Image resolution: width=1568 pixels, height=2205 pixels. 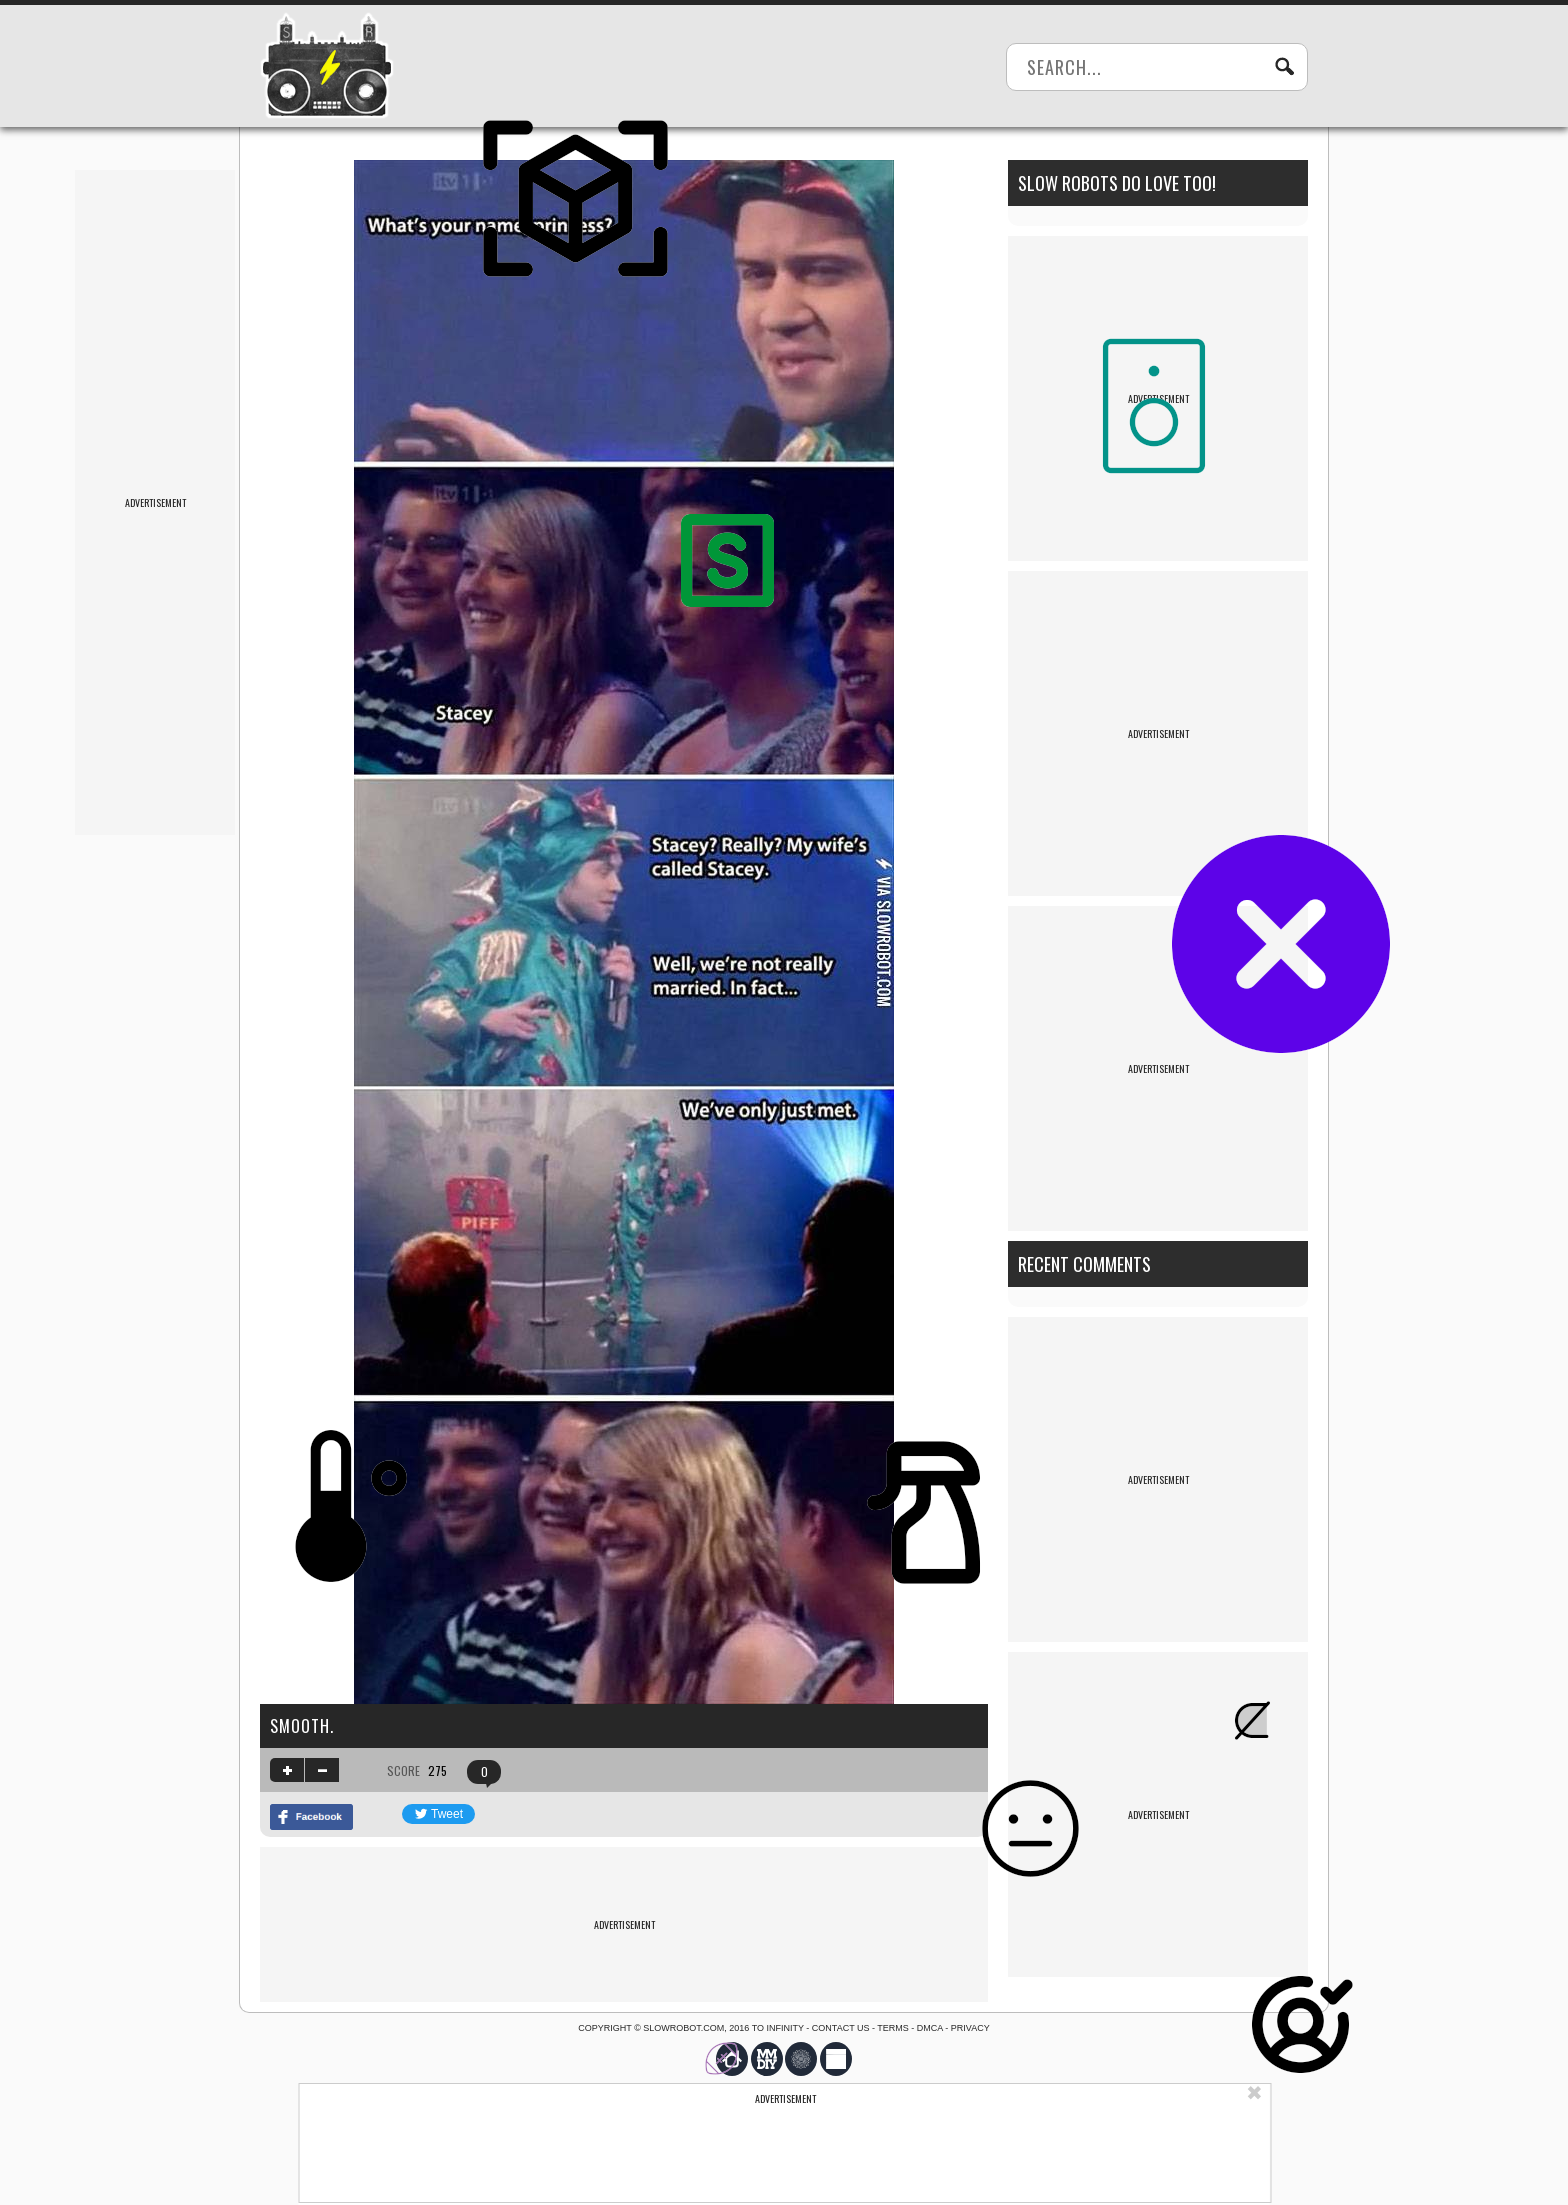 I want to click on view current temperature, so click(x=336, y=1506).